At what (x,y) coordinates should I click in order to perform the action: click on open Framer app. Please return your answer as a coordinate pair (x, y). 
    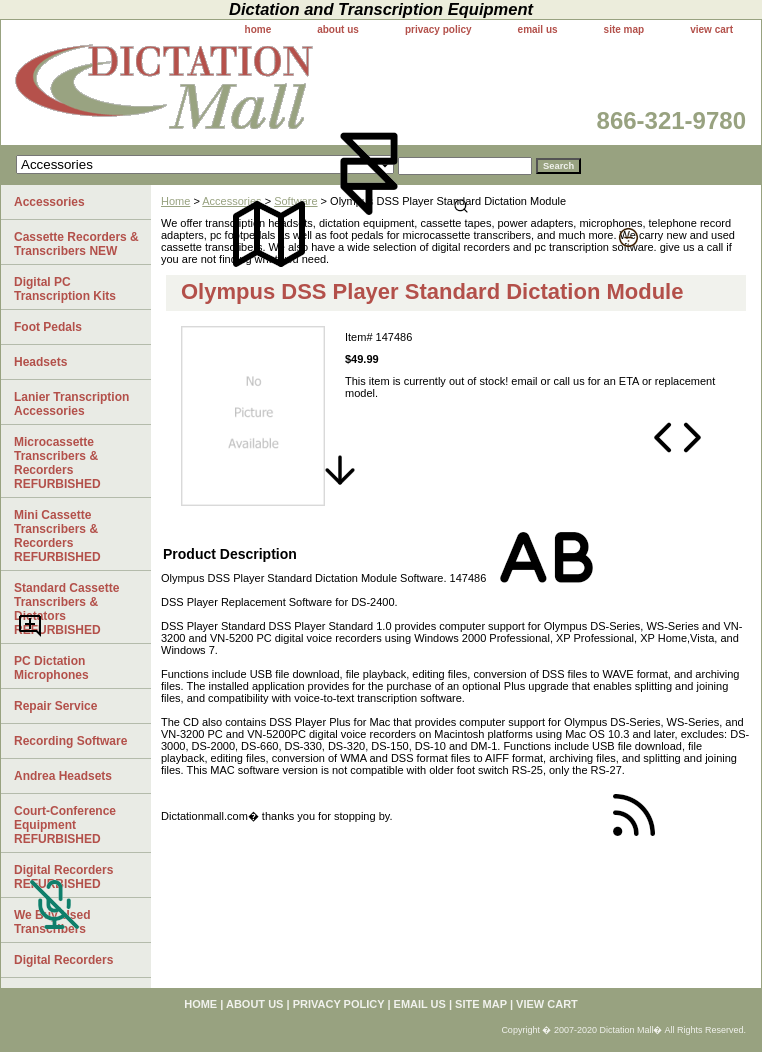
    Looking at the image, I should click on (369, 172).